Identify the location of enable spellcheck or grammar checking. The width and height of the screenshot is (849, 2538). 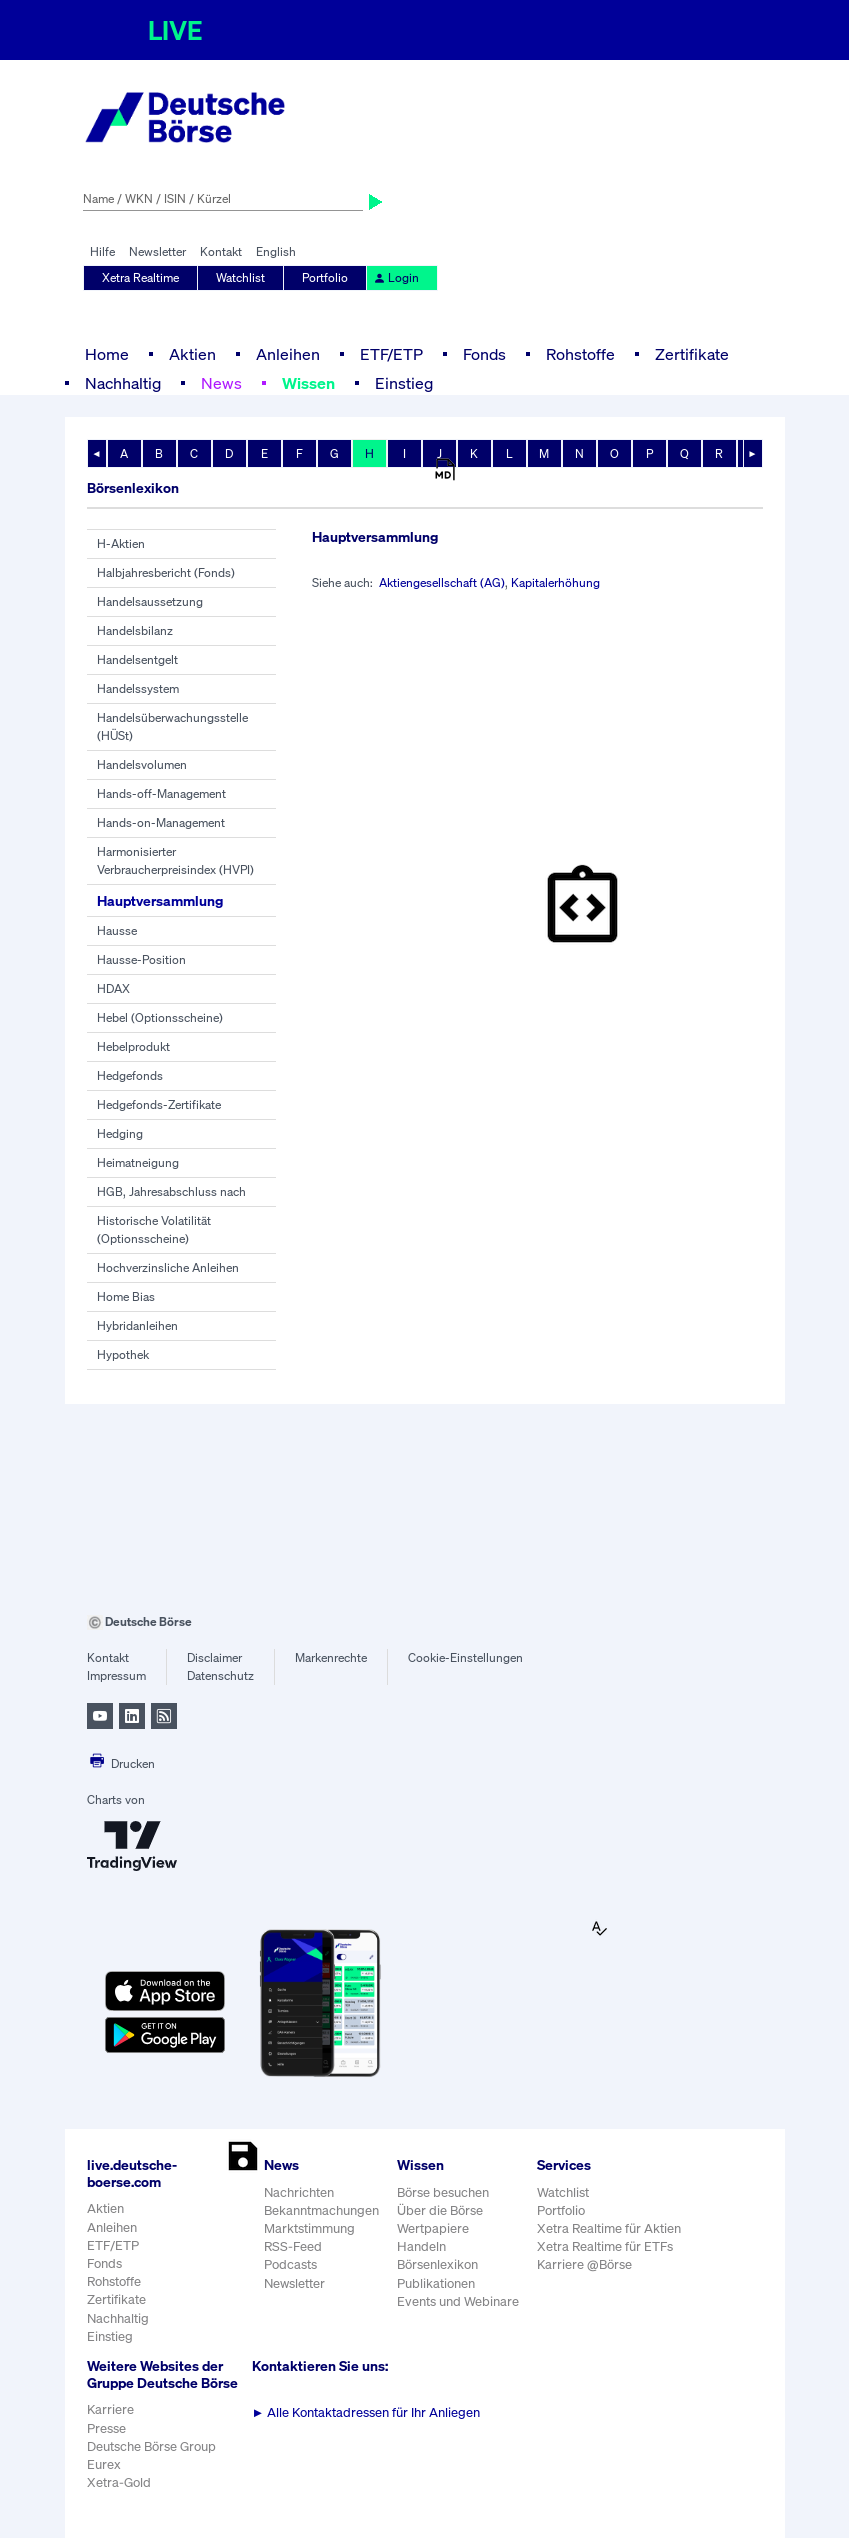
(599, 1928).